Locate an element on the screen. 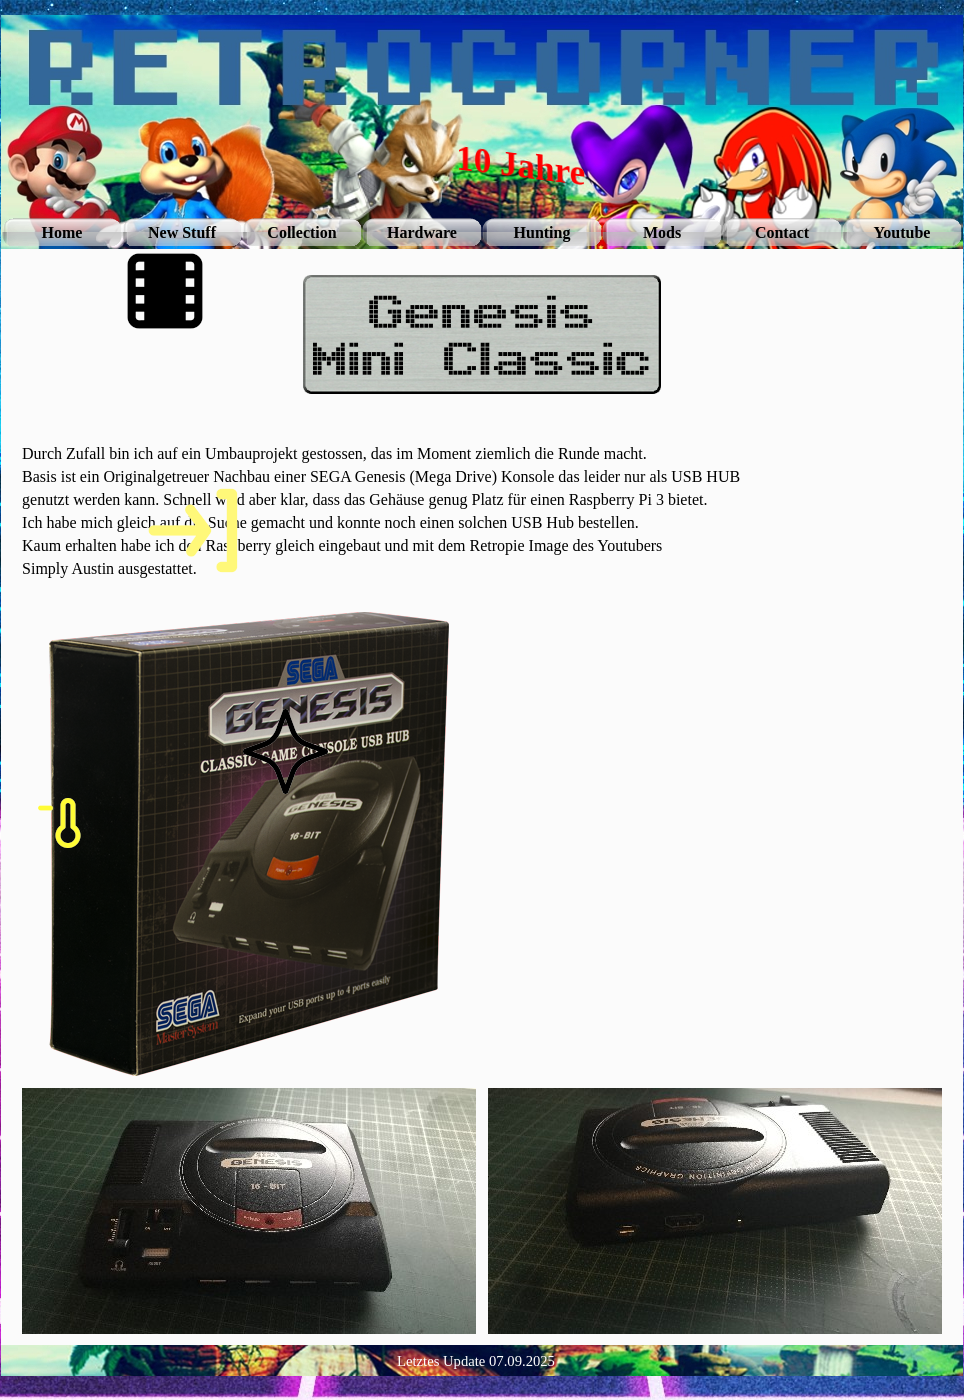 Image resolution: width=964 pixels, height=1400 pixels. log in to your account is located at coordinates (195, 530).